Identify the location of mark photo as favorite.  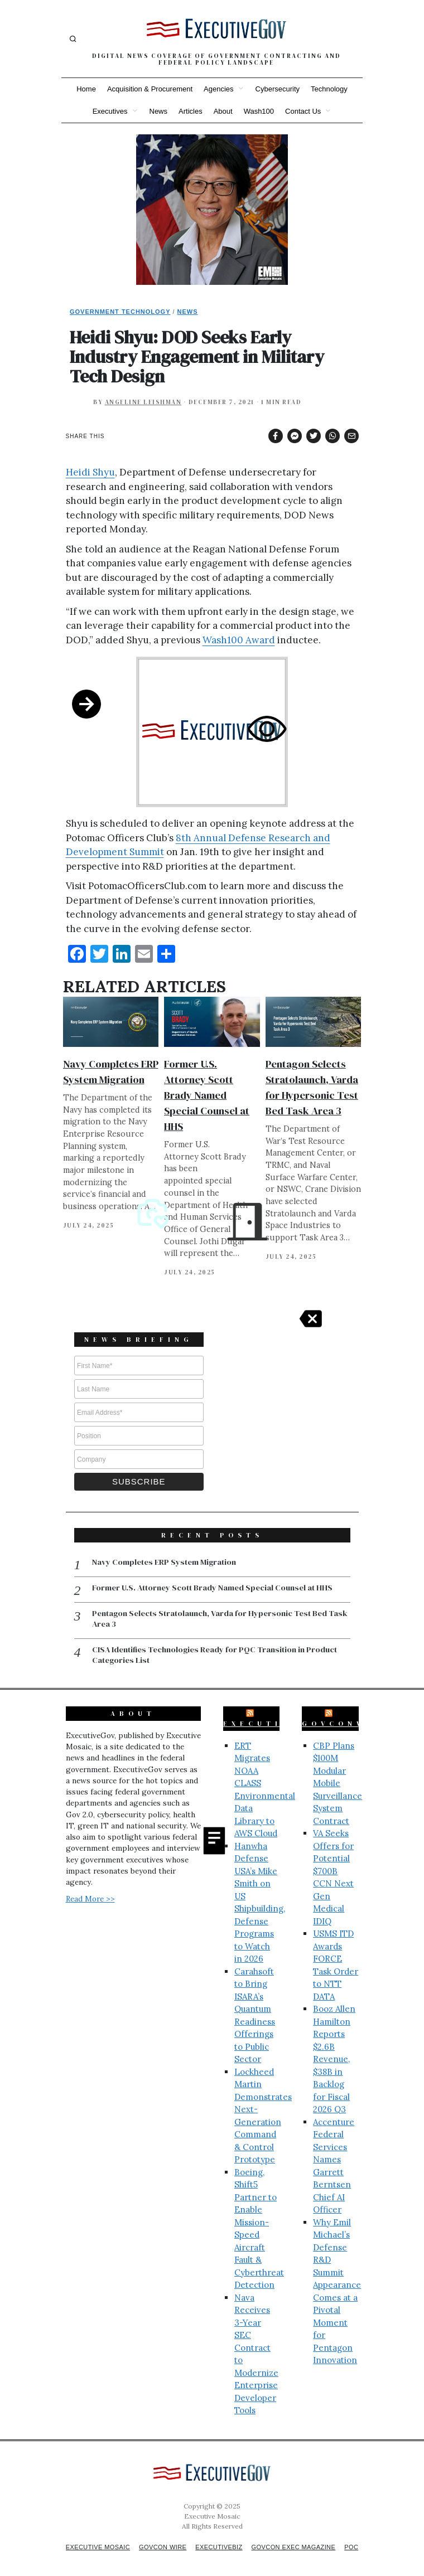
(152, 1212).